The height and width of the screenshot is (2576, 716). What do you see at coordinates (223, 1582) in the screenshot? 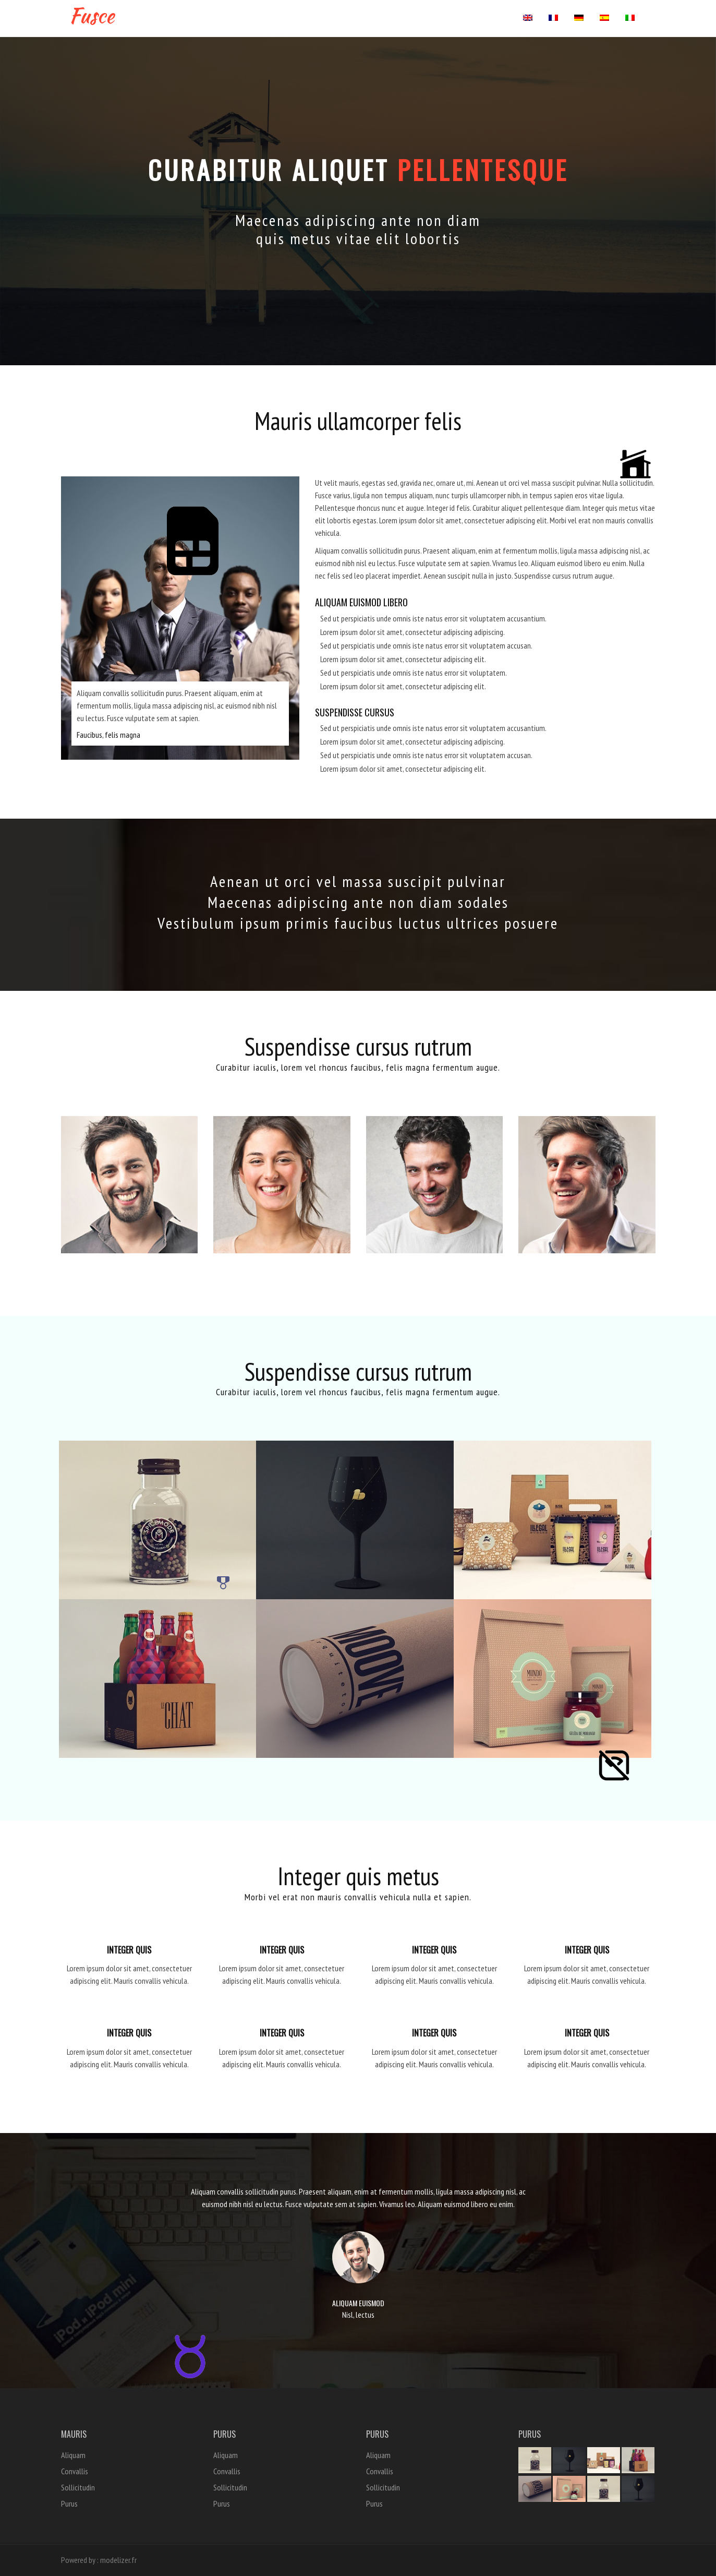
I see `view achievements or awards` at bounding box center [223, 1582].